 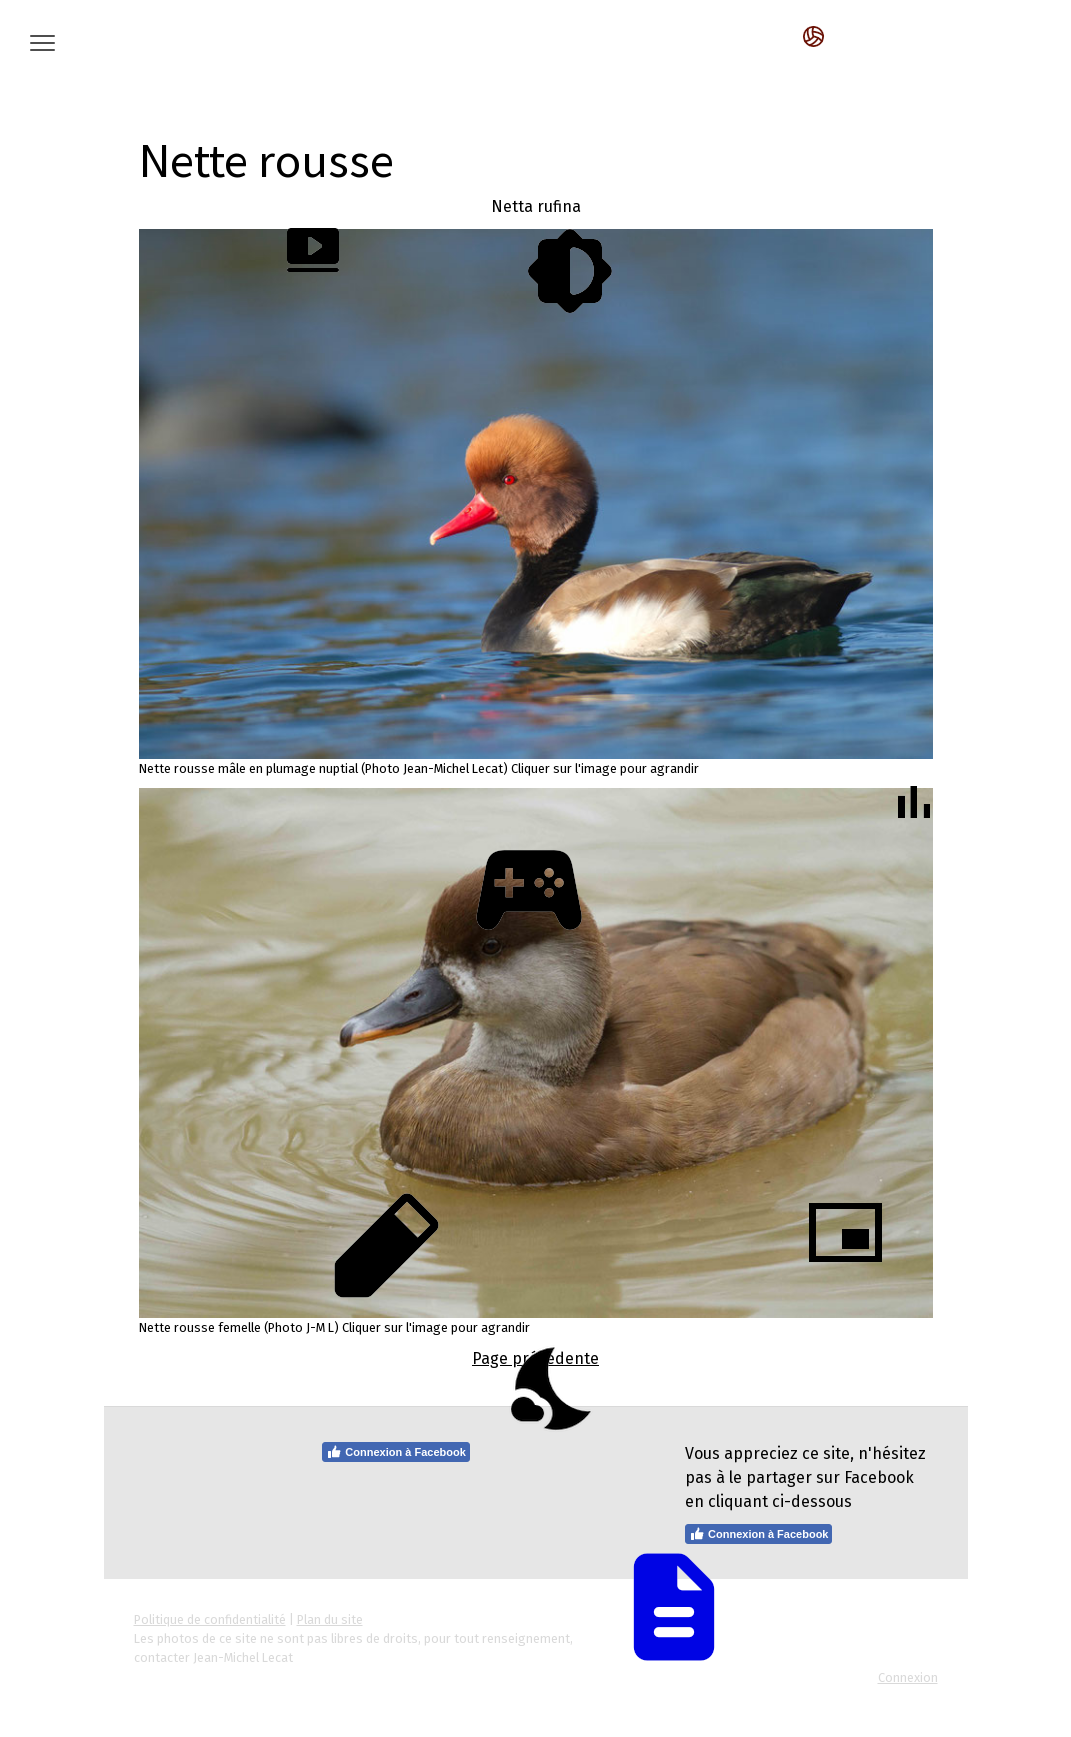 What do you see at coordinates (556, 1388) in the screenshot?
I see `toggle dark mode or night theme` at bounding box center [556, 1388].